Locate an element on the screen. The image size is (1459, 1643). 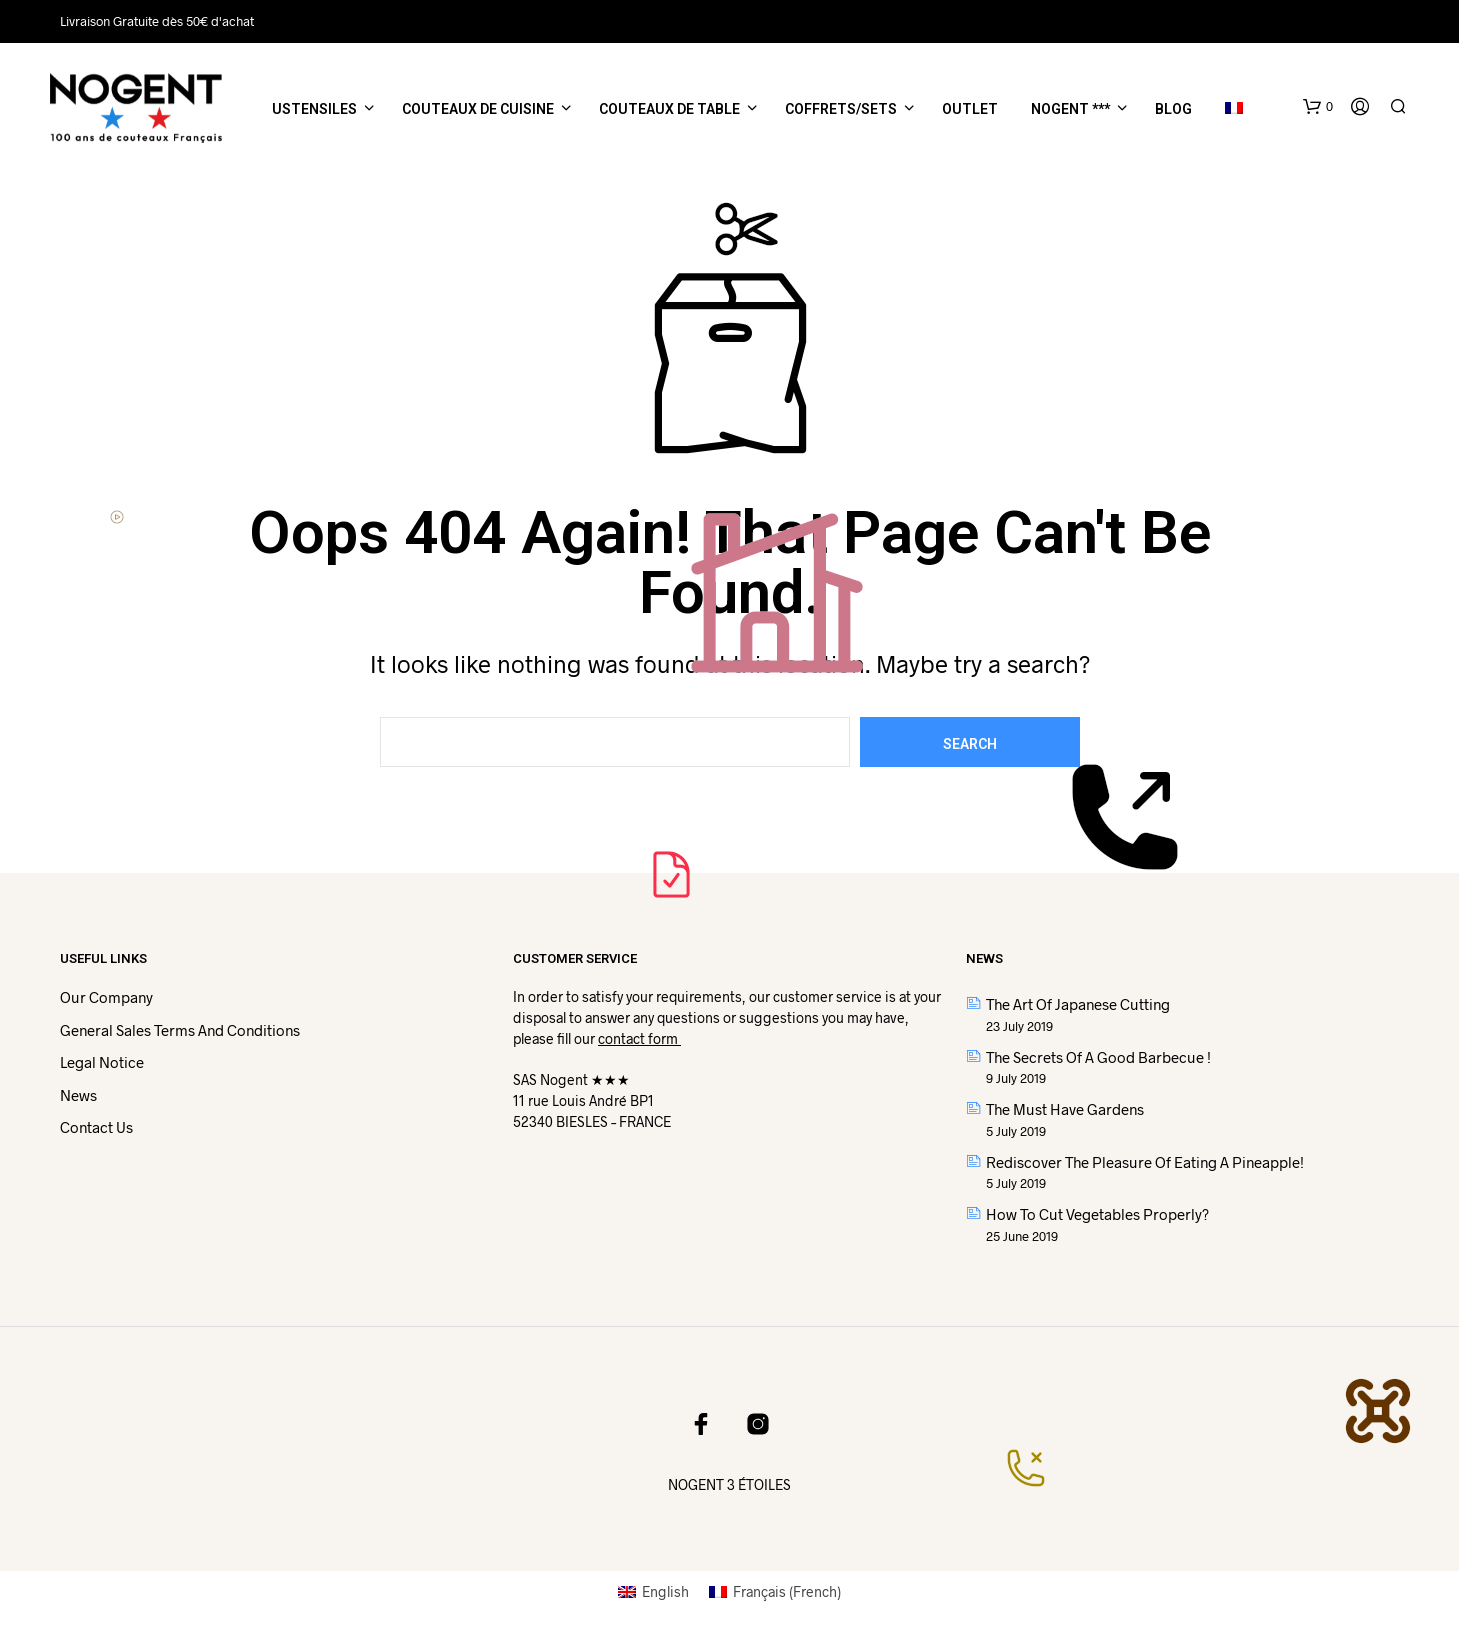
access drone controls is located at coordinates (1378, 1411).